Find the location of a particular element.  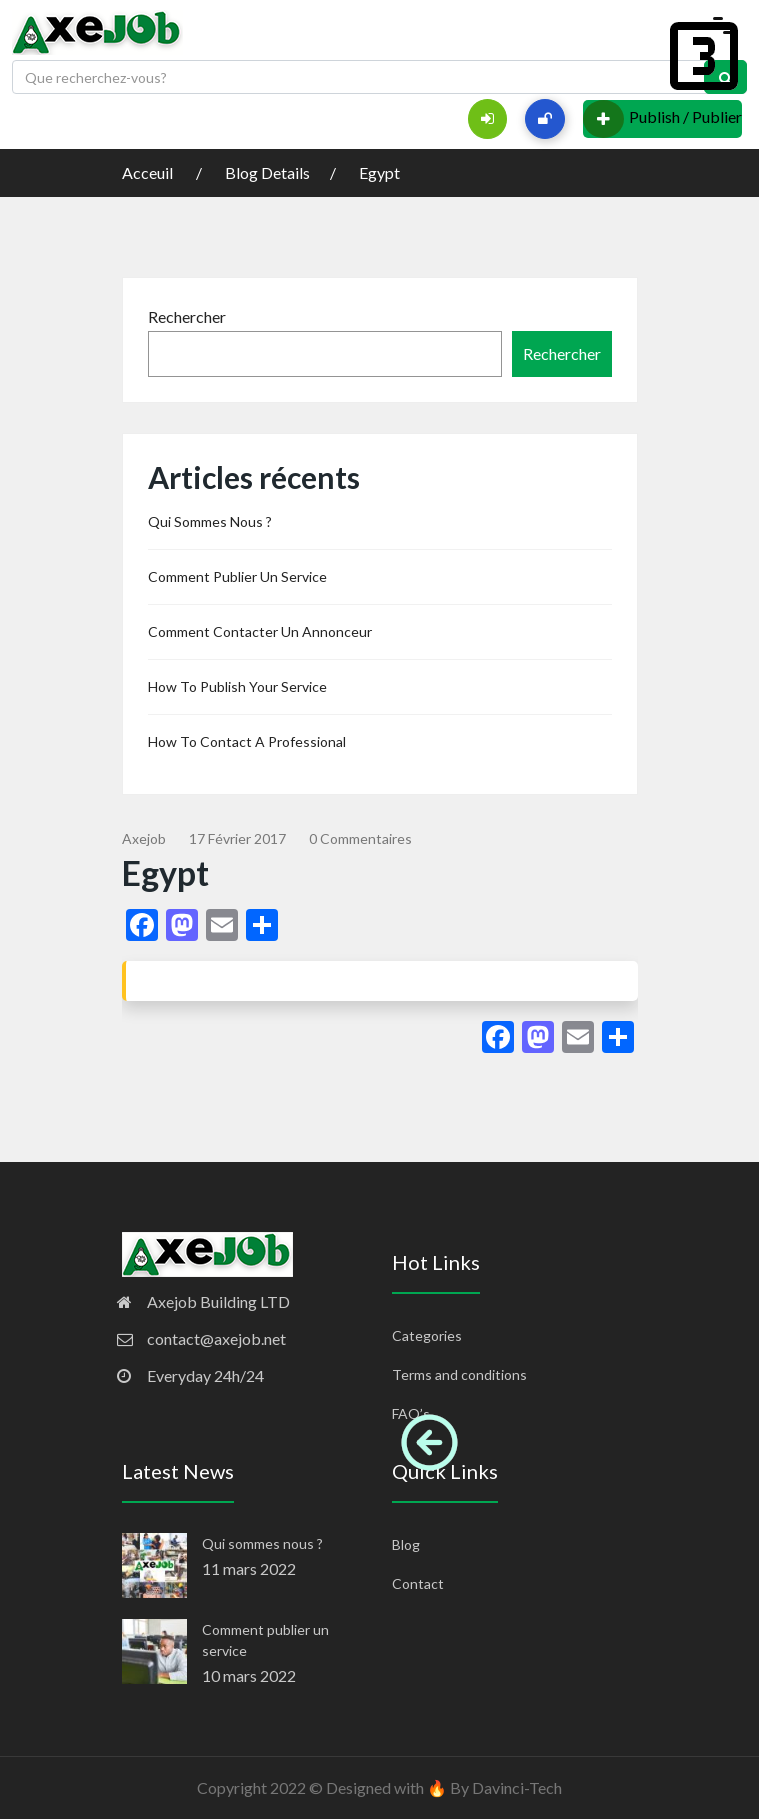

select option 3 from a numbered list is located at coordinates (704, 56).